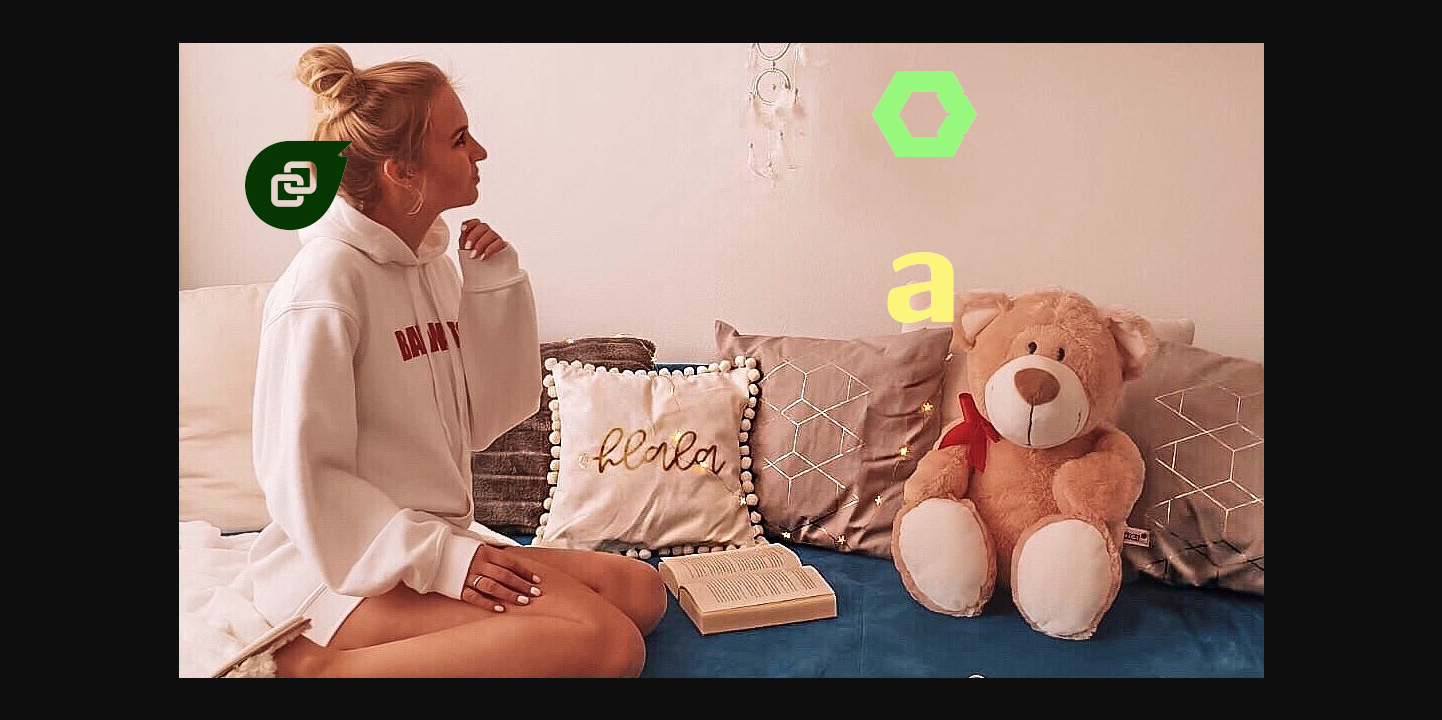  I want to click on amilia brand logo, so click(920, 287).